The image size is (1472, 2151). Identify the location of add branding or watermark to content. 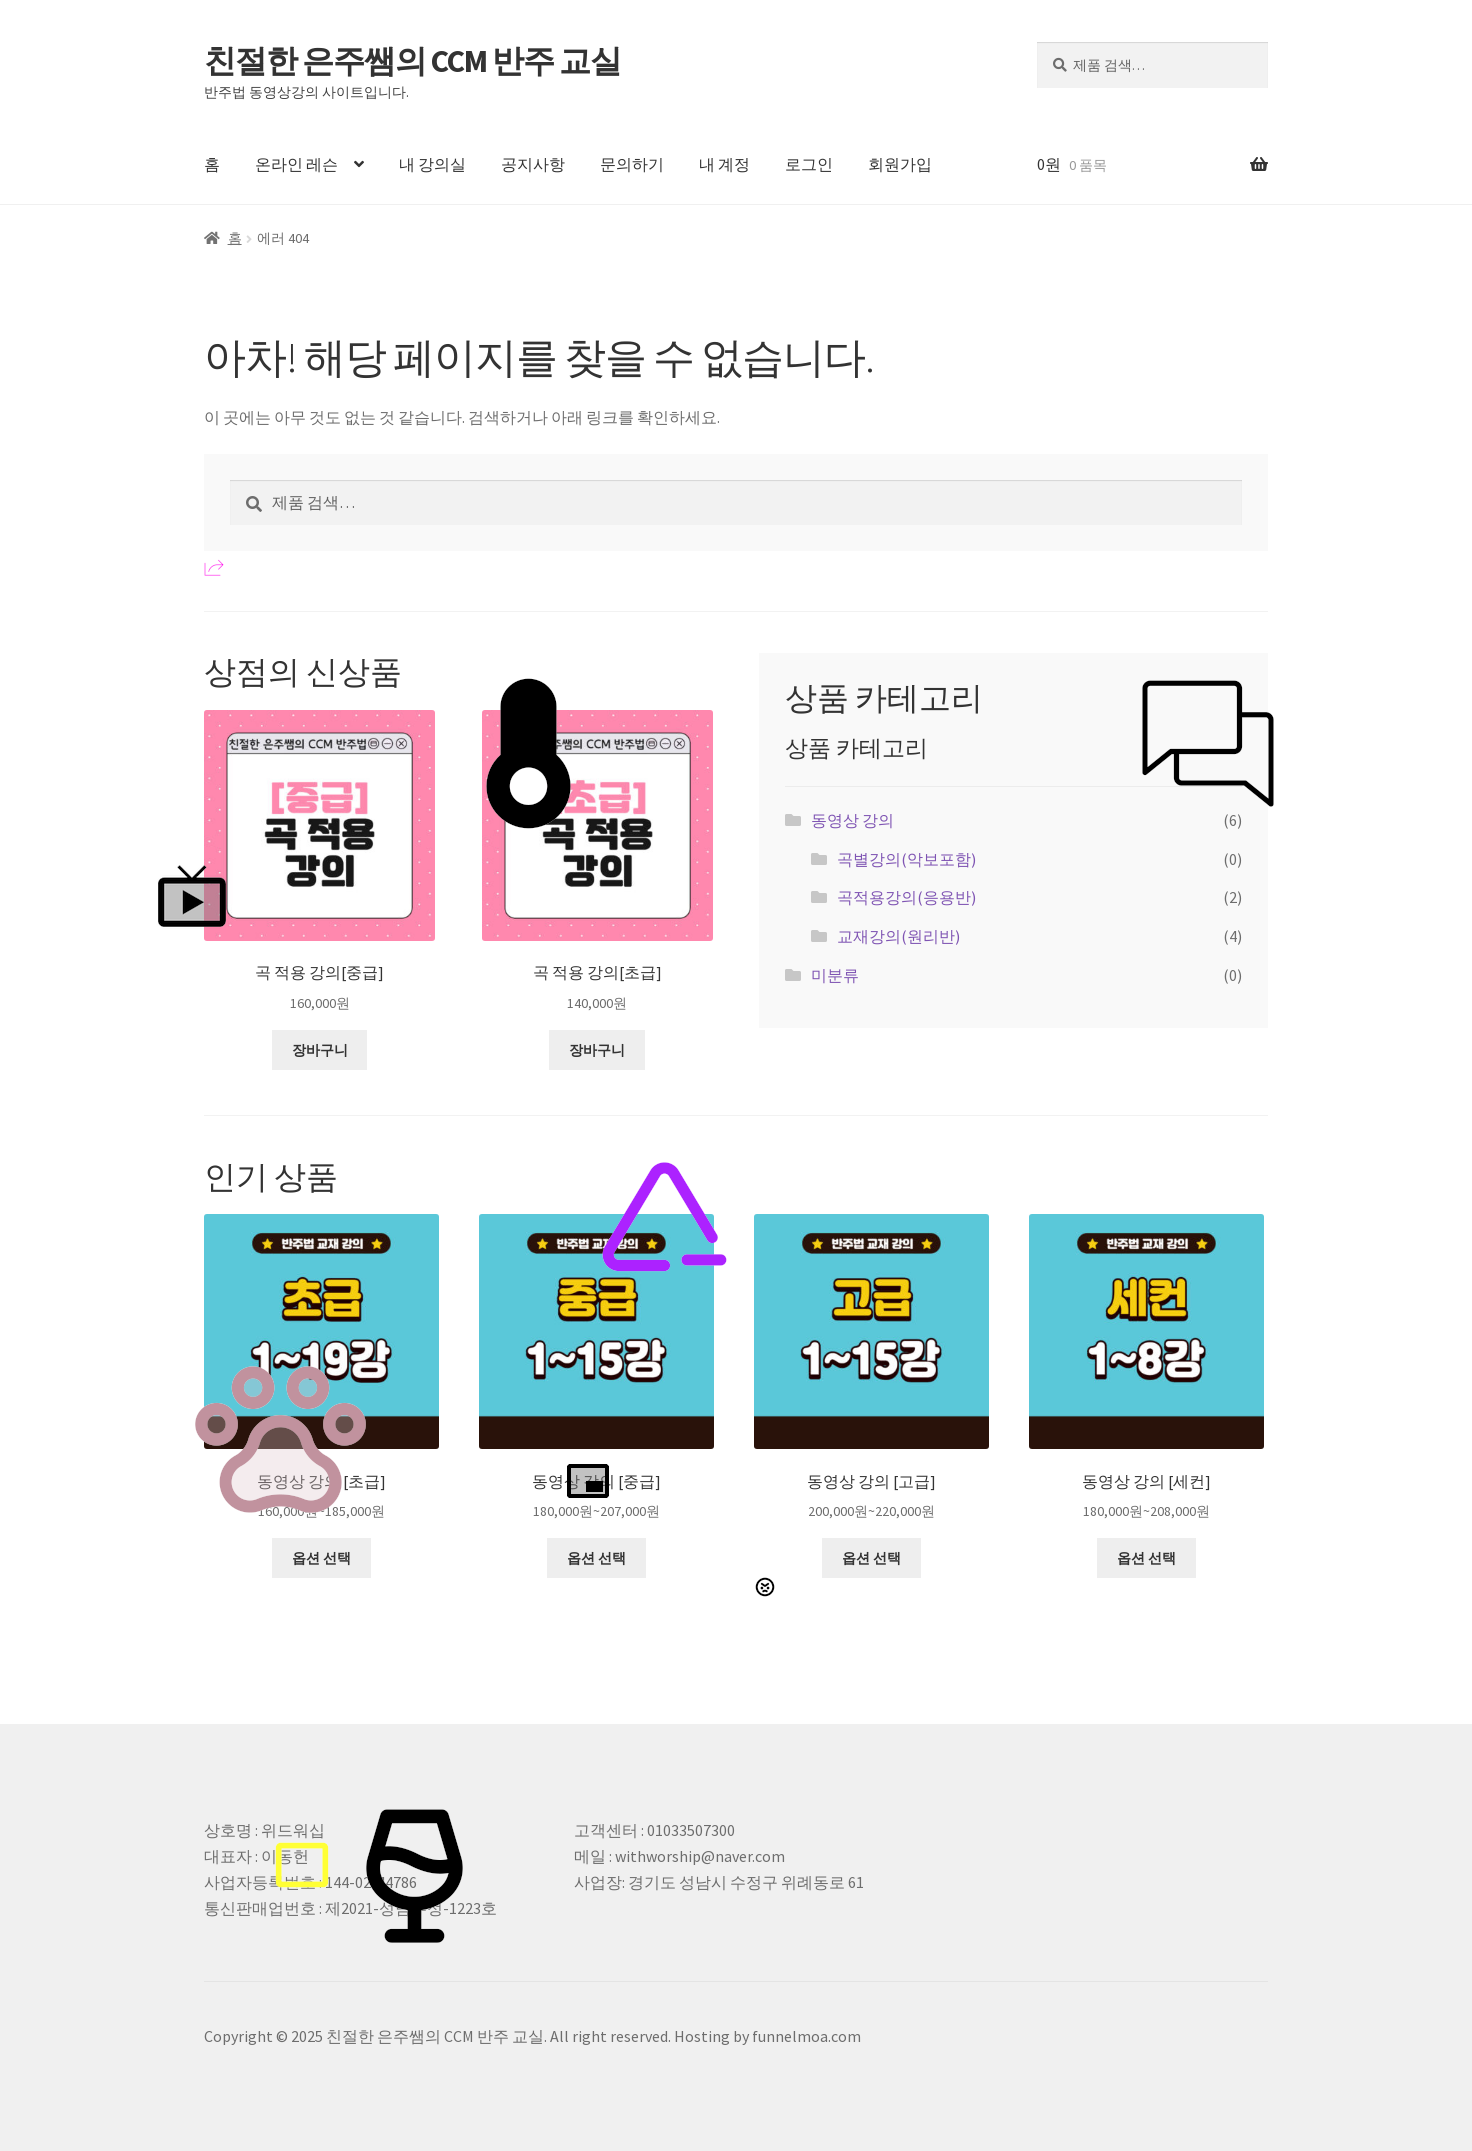
(588, 1481).